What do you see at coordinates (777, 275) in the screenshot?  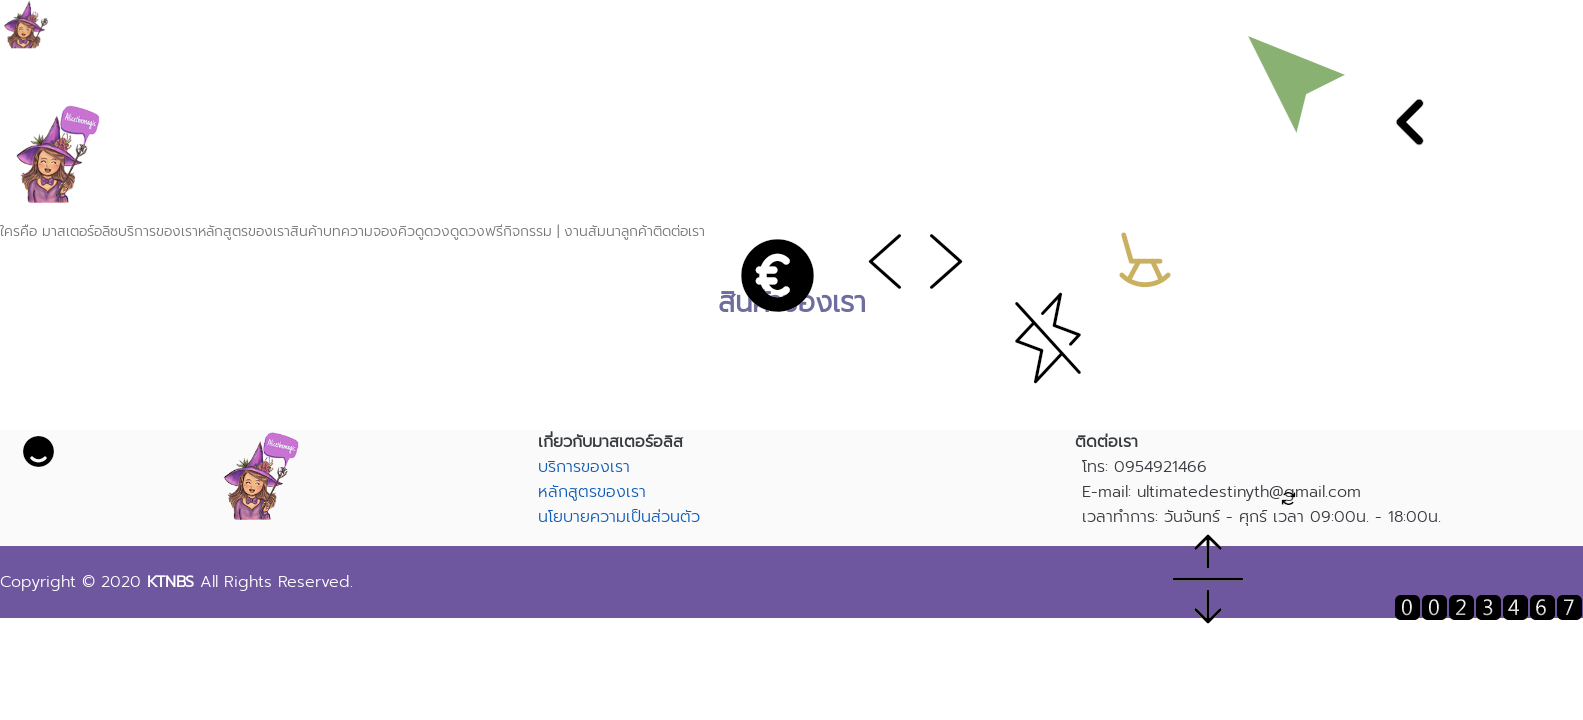 I see `view balance in euros` at bounding box center [777, 275].